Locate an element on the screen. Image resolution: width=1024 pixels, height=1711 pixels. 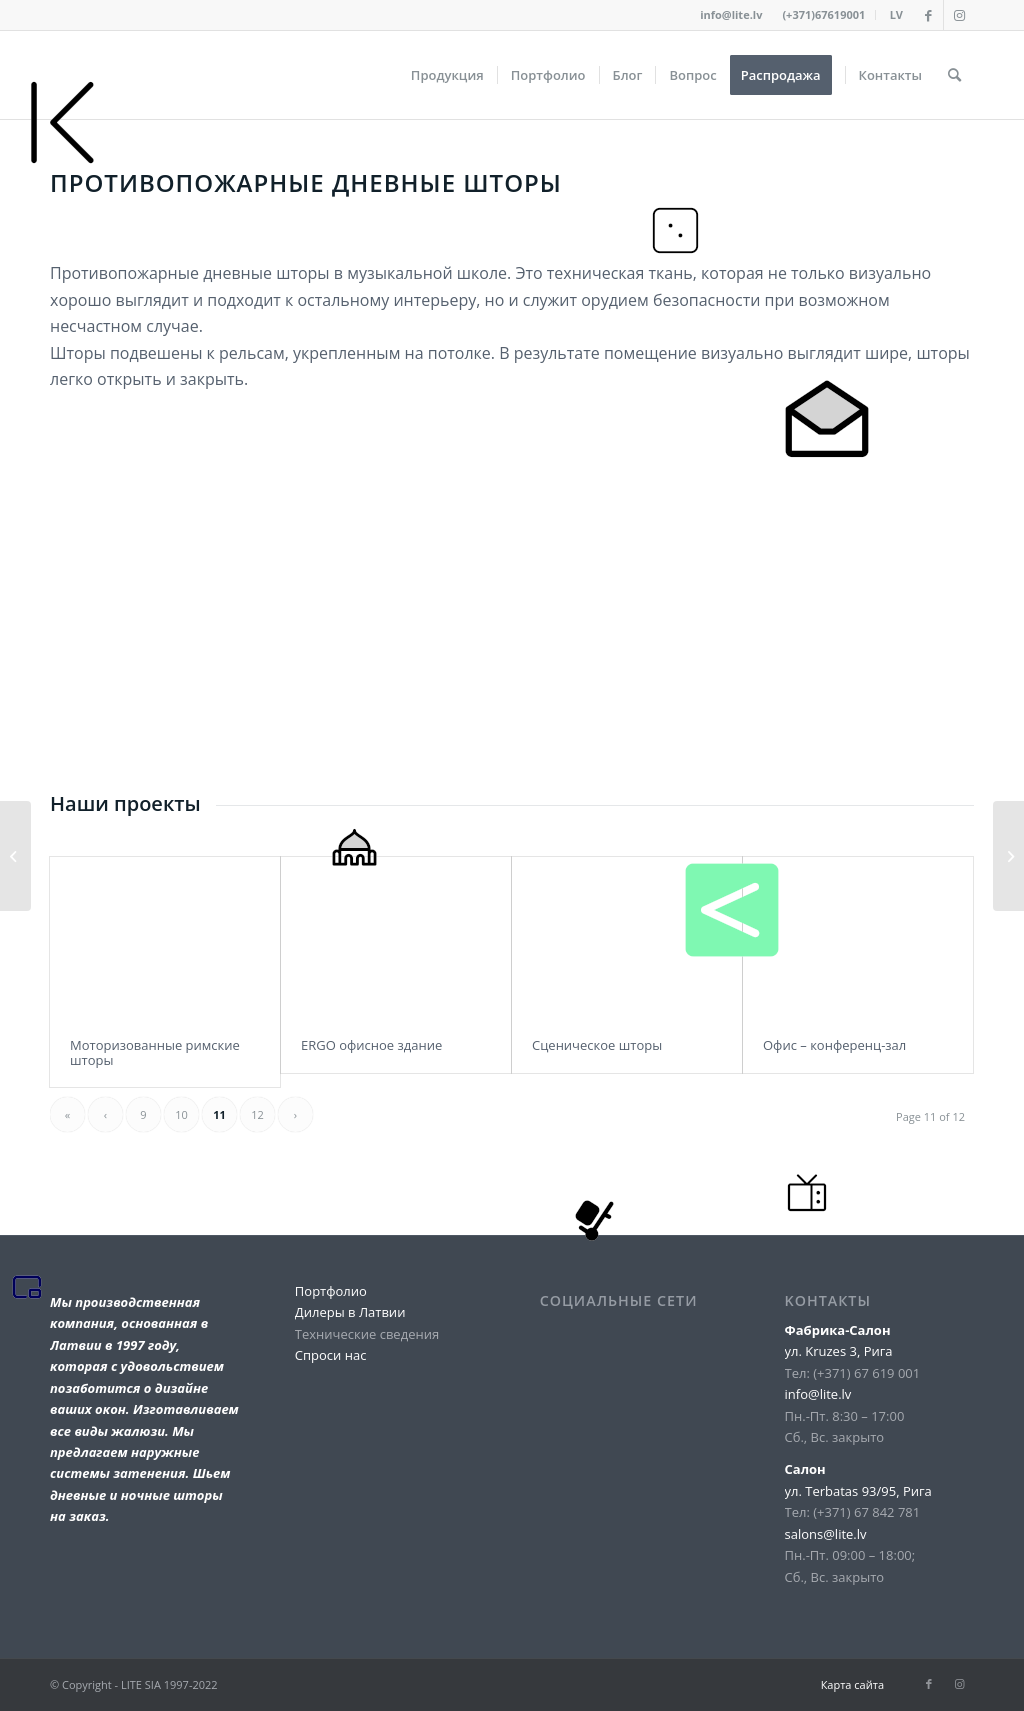
enable picture-in-picture mode is located at coordinates (27, 1287).